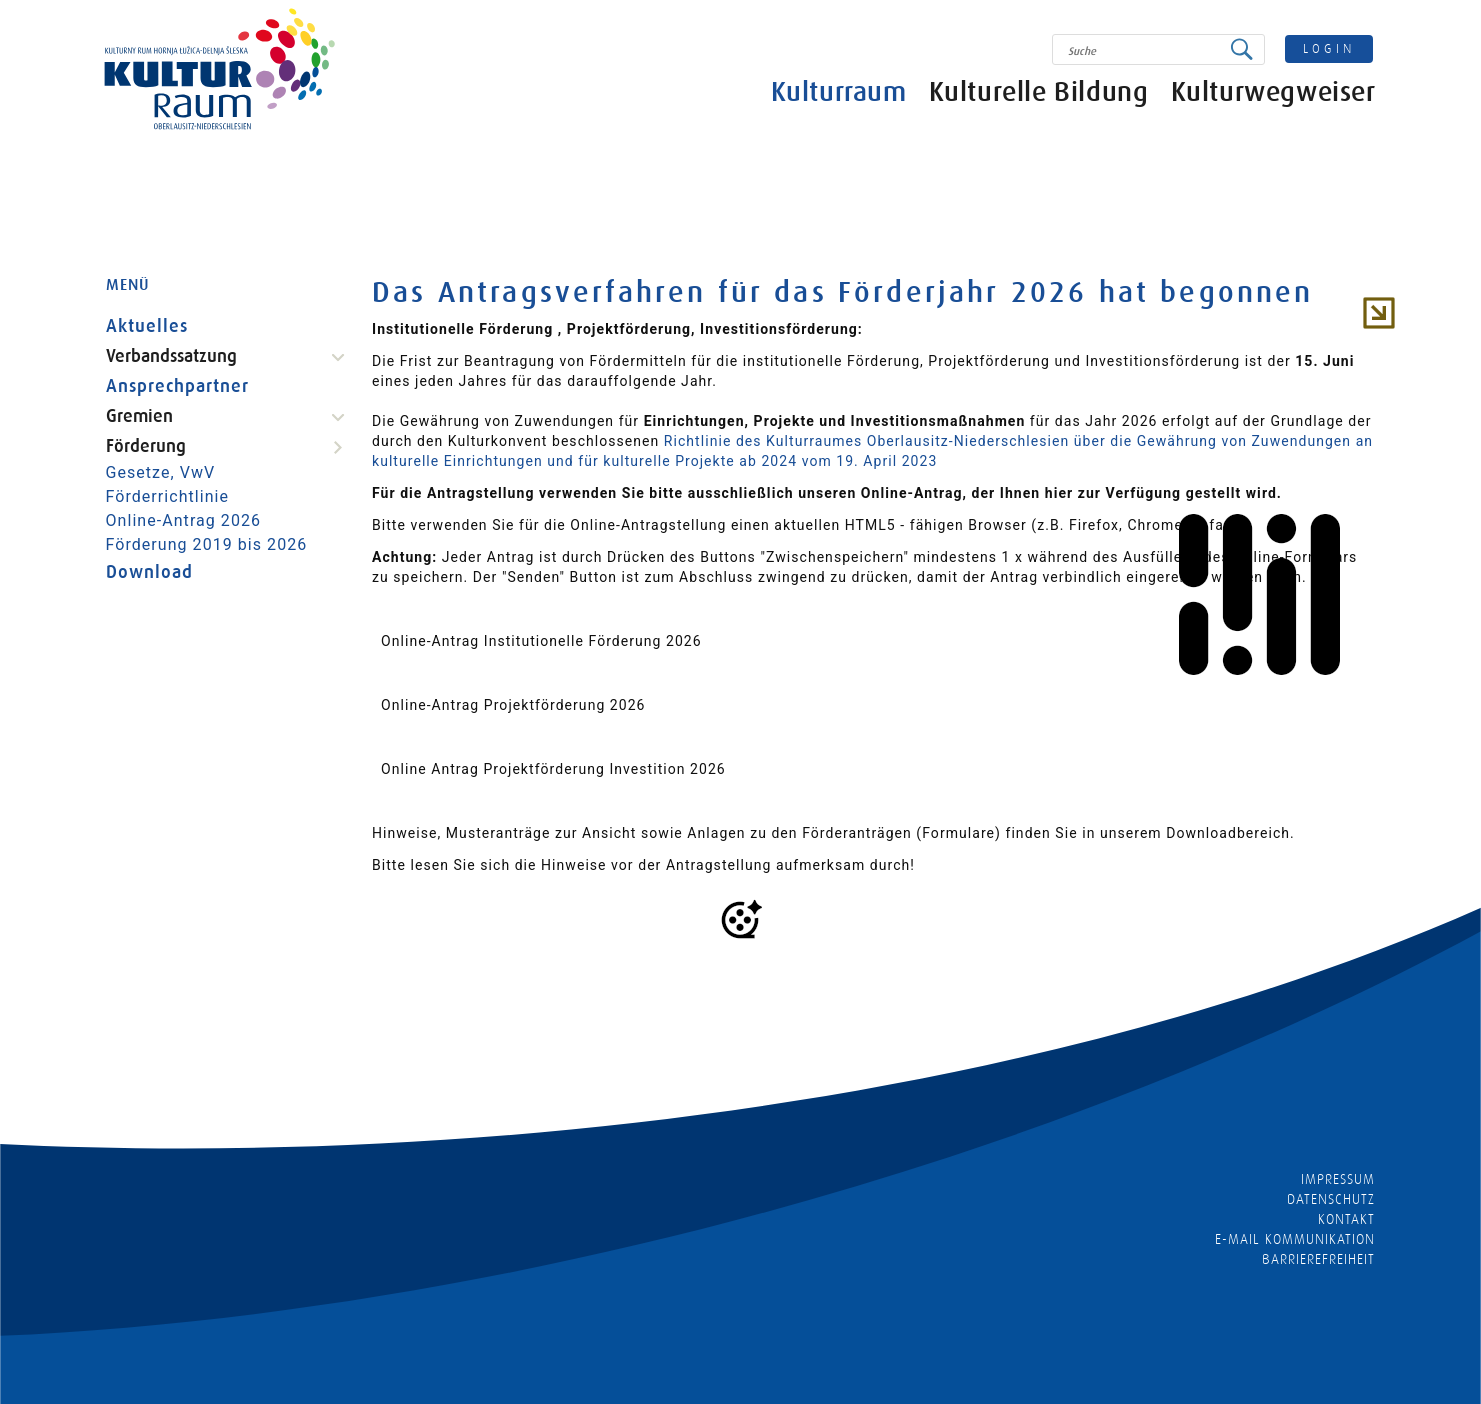 The image size is (1481, 1404). I want to click on navigate to the next section below, so click(1379, 313).